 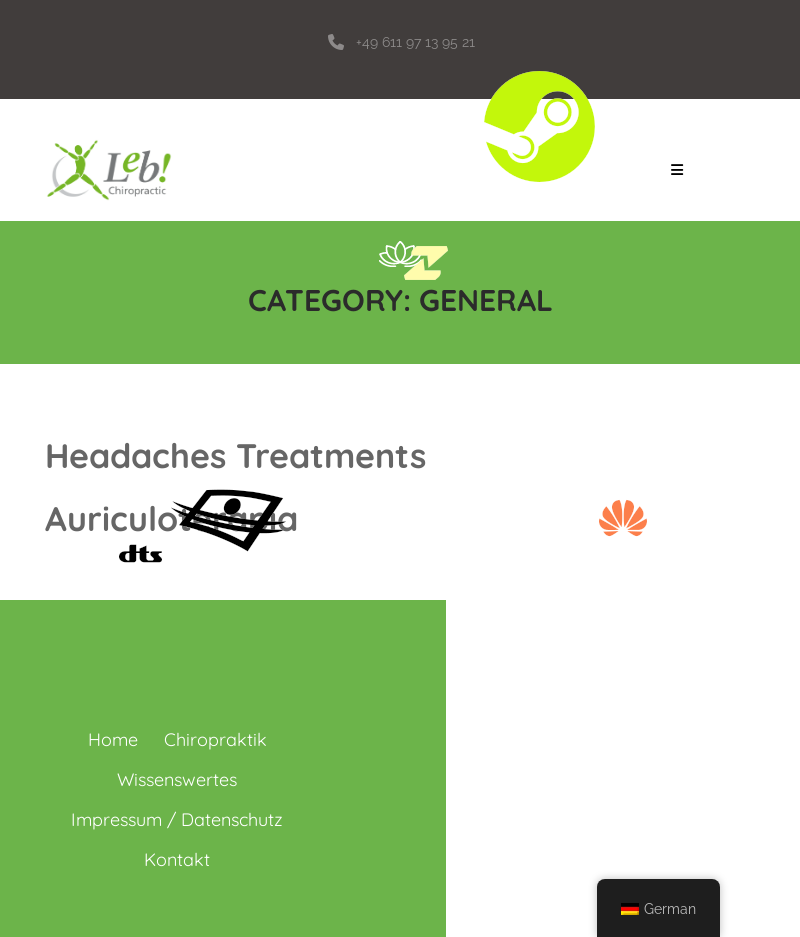 What do you see at coordinates (623, 518) in the screenshot?
I see `Huawei brand logo` at bounding box center [623, 518].